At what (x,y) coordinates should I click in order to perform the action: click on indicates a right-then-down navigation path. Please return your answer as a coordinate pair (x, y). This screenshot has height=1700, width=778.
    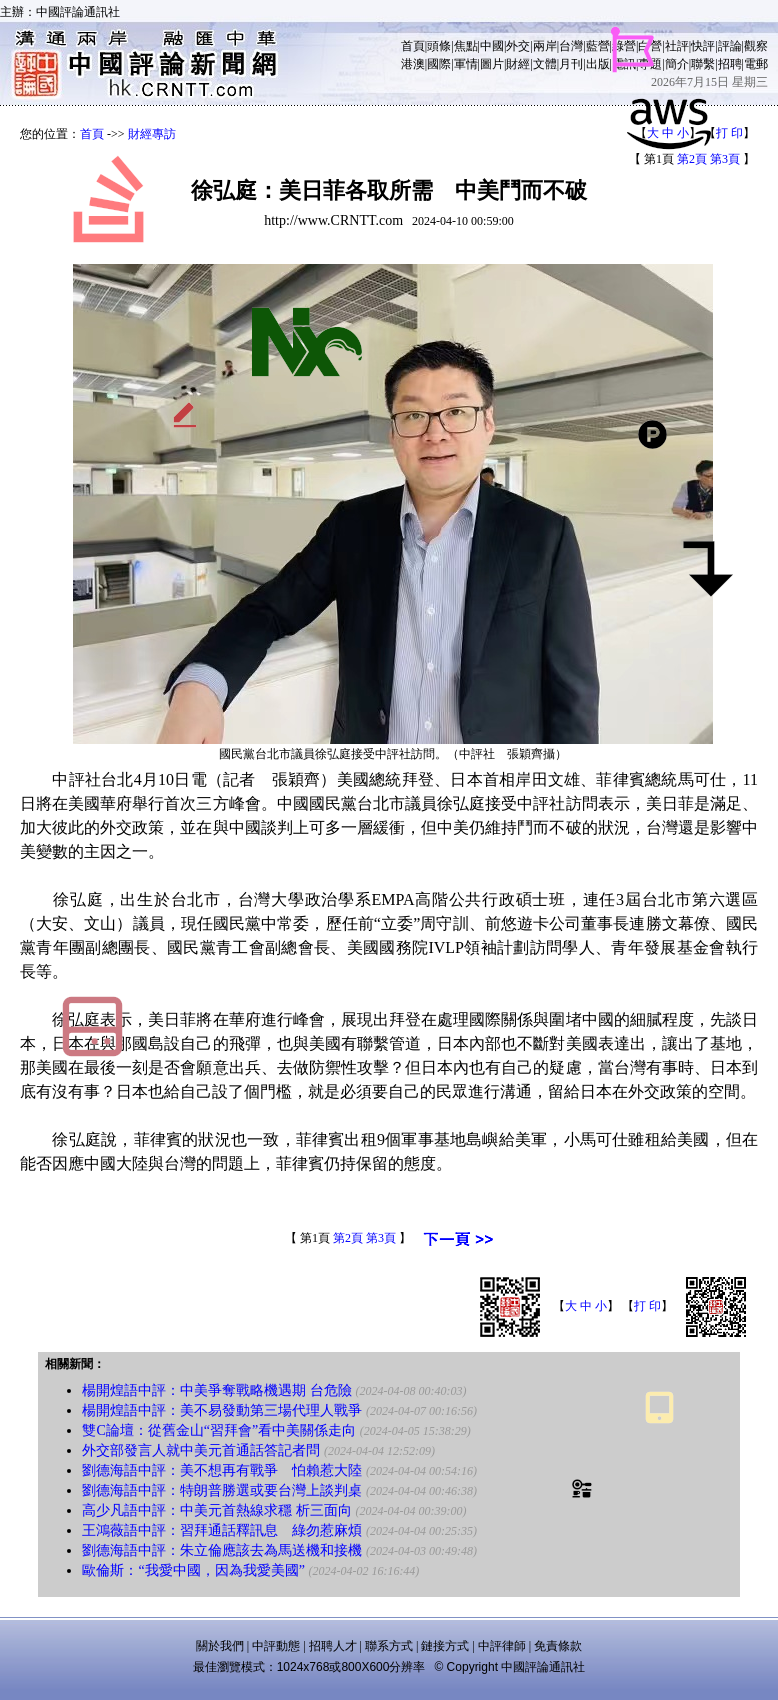
    Looking at the image, I should click on (707, 565).